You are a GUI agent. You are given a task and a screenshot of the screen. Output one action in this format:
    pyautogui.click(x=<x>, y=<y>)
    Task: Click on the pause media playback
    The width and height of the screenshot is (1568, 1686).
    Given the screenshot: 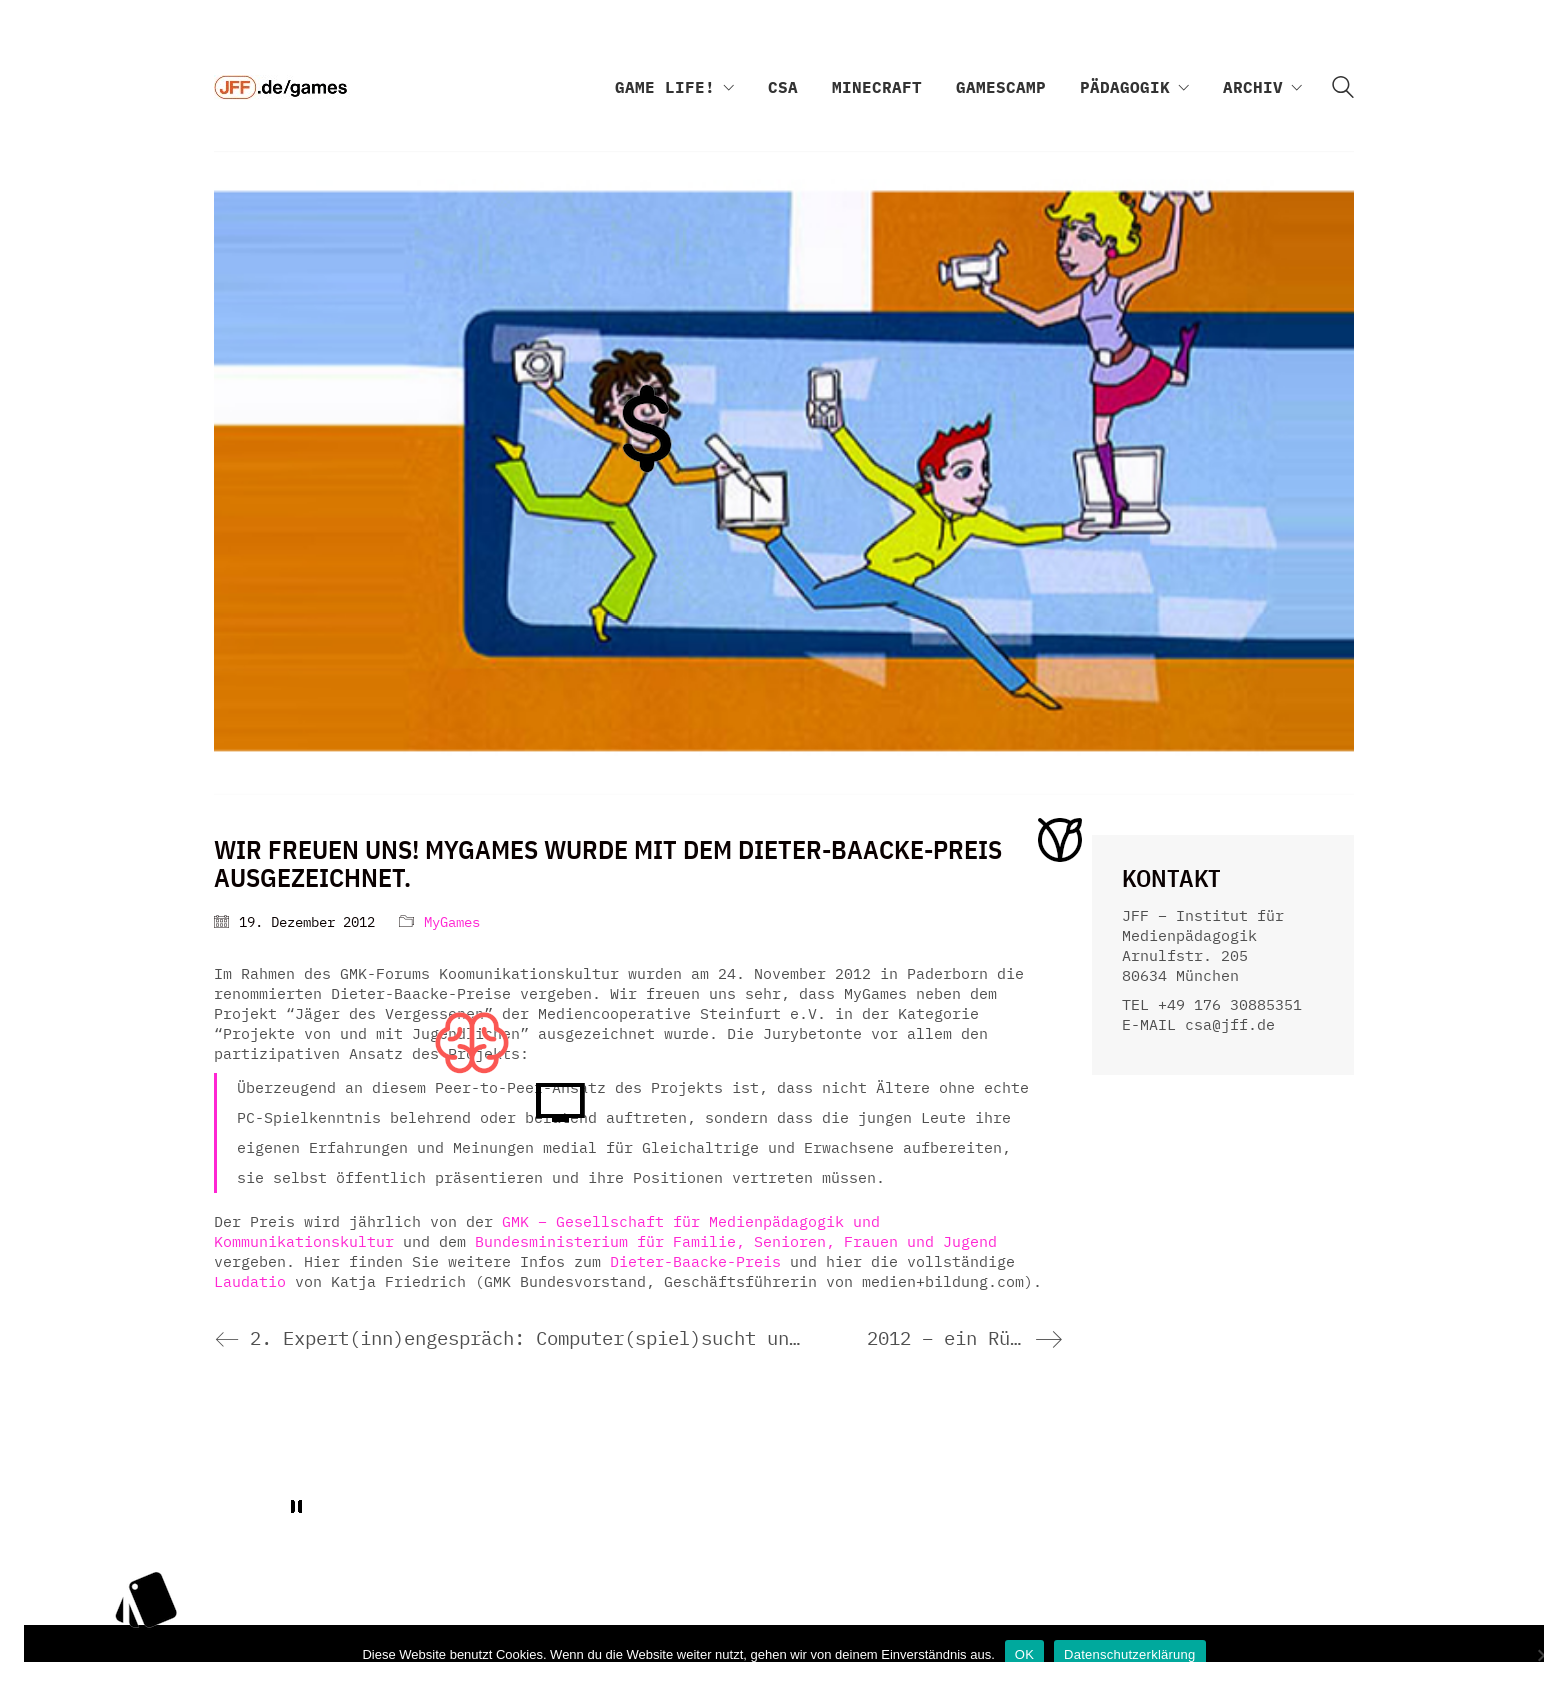 What is the action you would take?
    pyautogui.click(x=296, y=1506)
    